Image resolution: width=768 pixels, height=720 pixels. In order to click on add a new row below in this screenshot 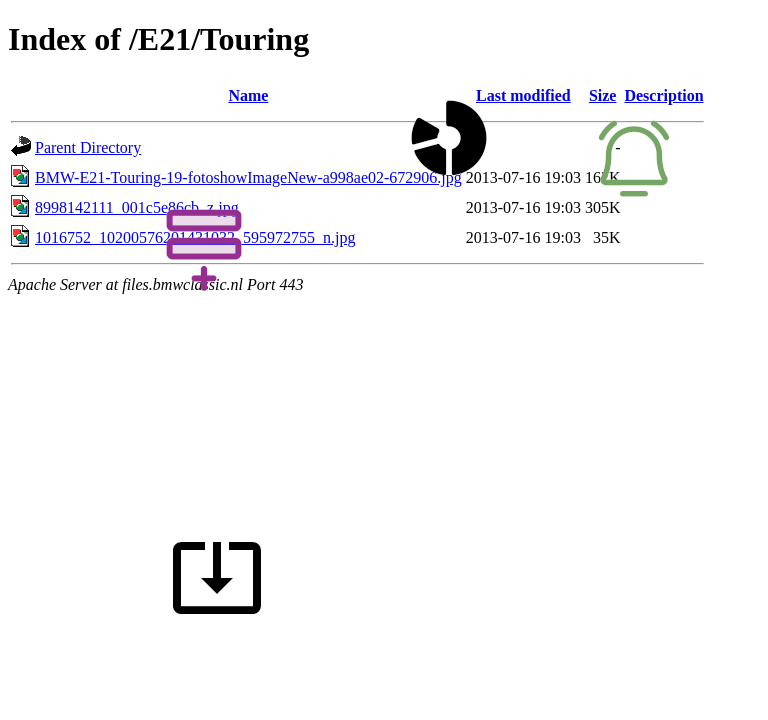, I will do `click(204, 244)`.